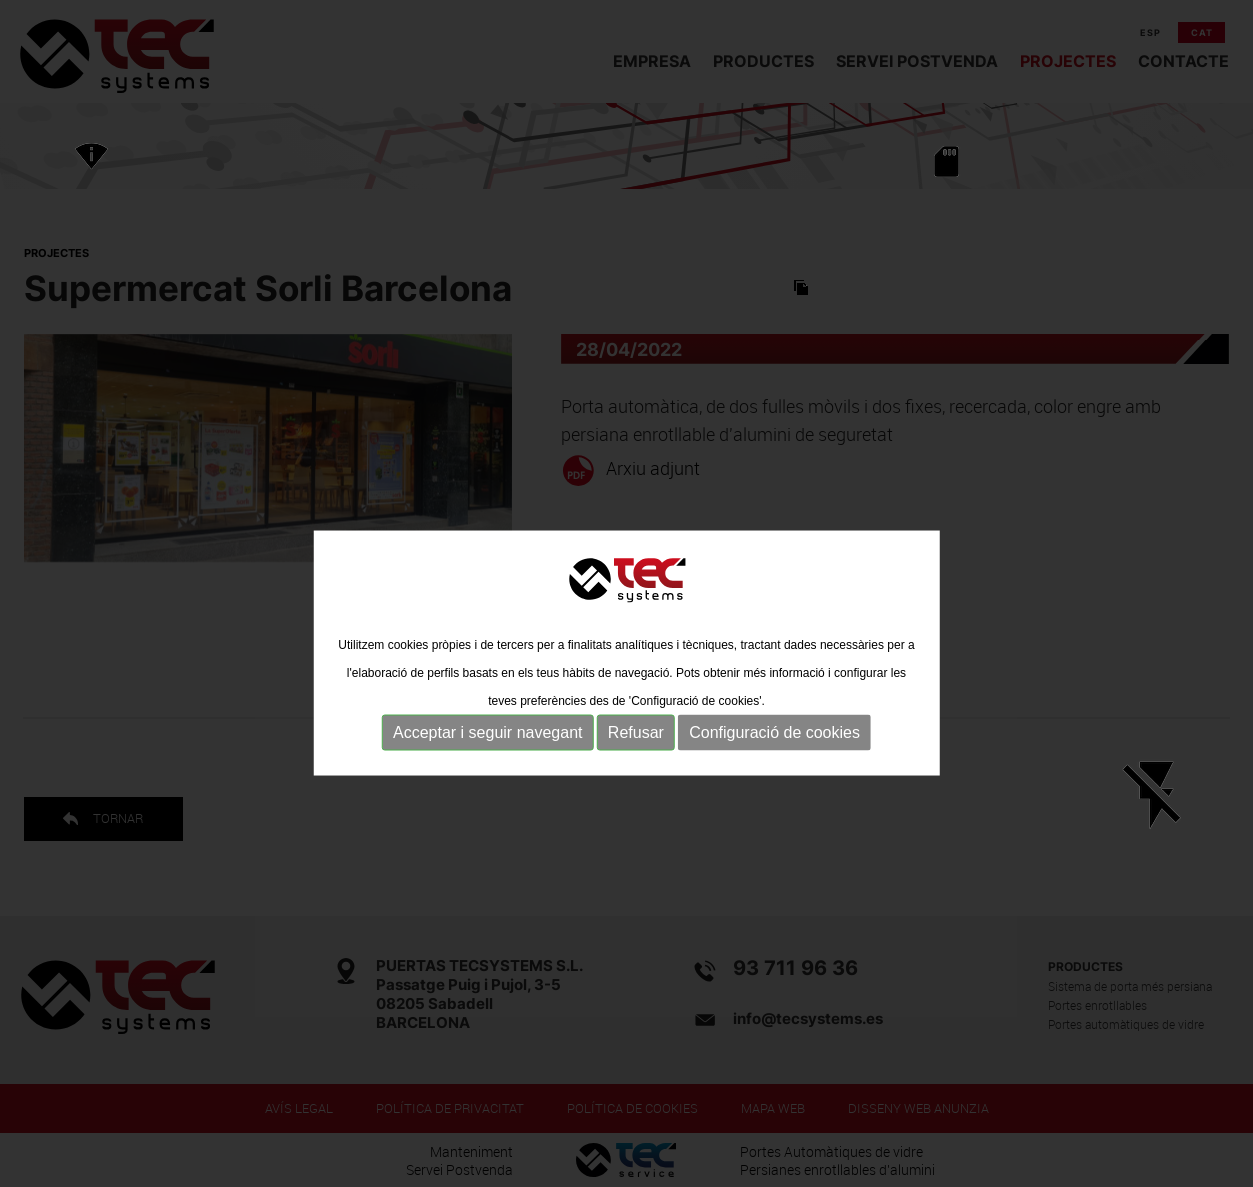 The height and width of the screenshot is (1187, 1253). Describe the element at coordinates (946, 161) in the screenshot. I see `access SD card storage` at that location.